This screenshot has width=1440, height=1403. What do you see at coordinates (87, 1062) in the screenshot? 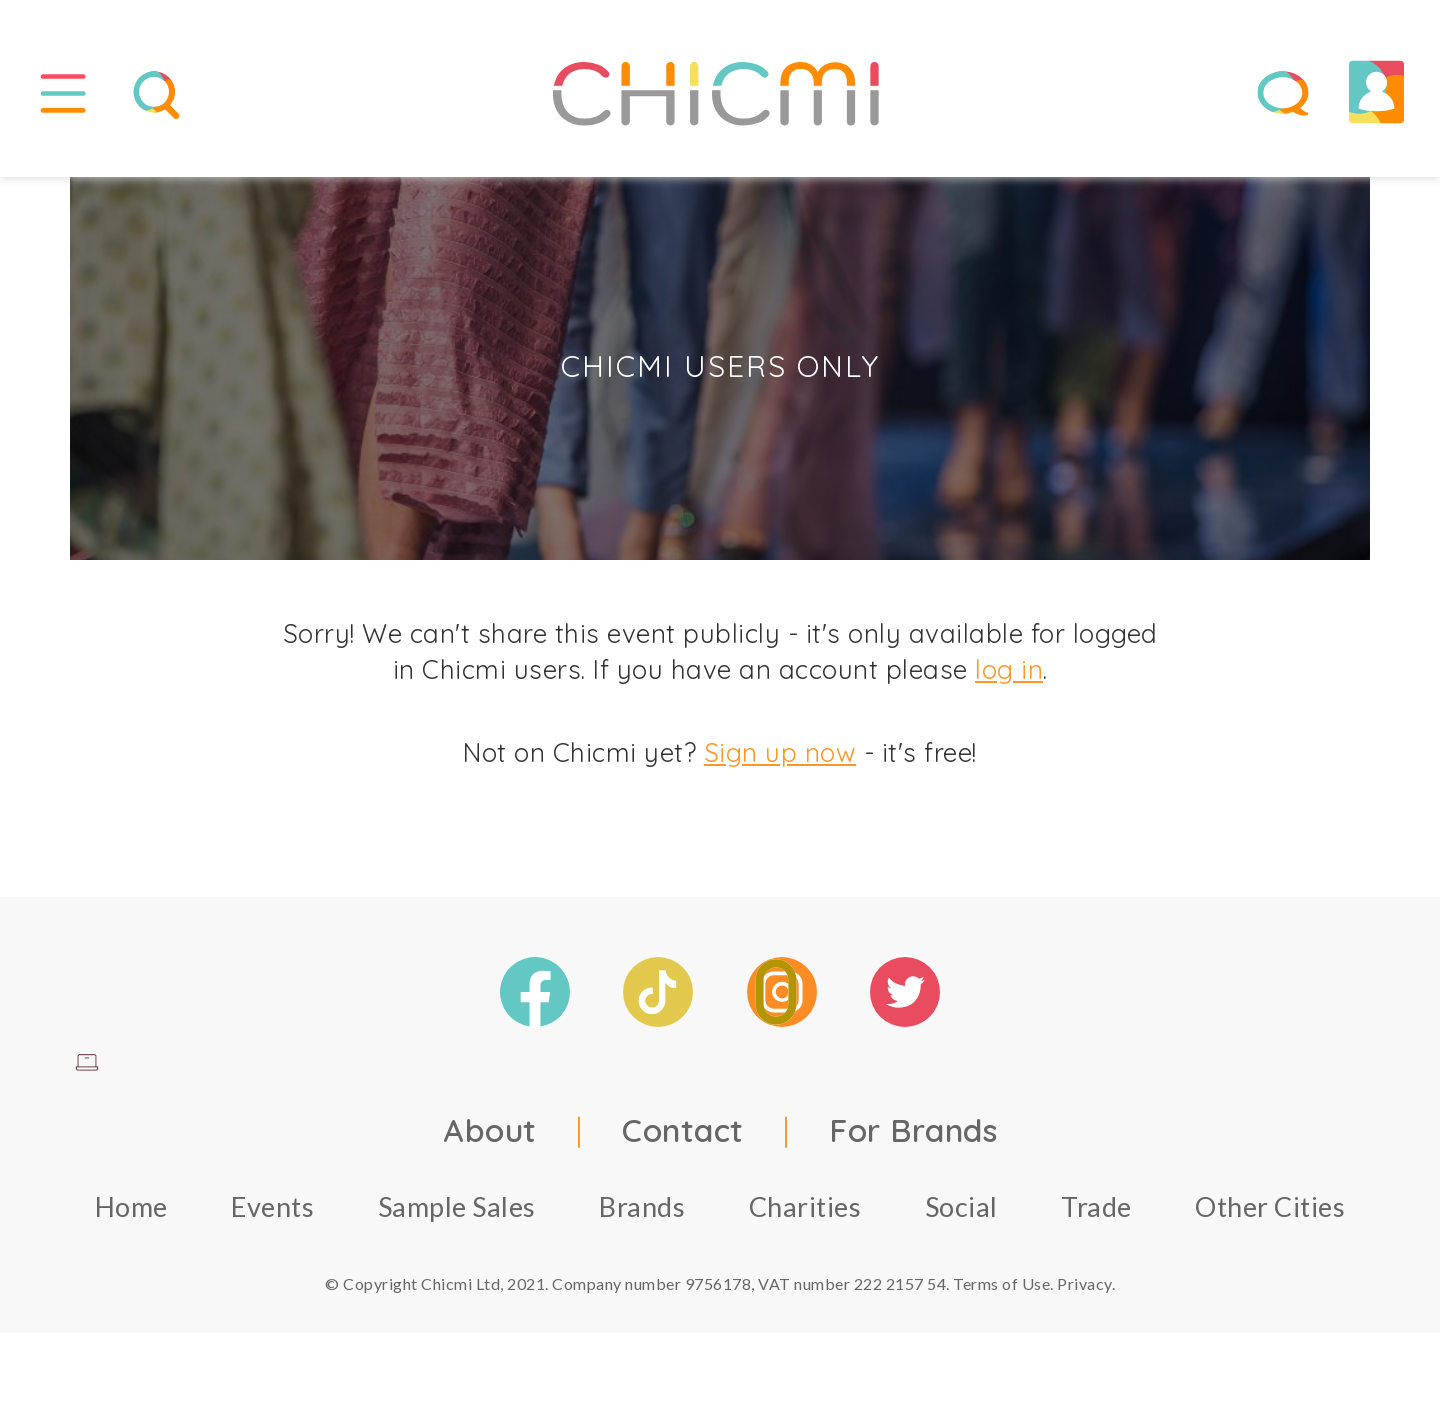
I see `switch to desktop or laptop view` at bounding box center [87, 1062].